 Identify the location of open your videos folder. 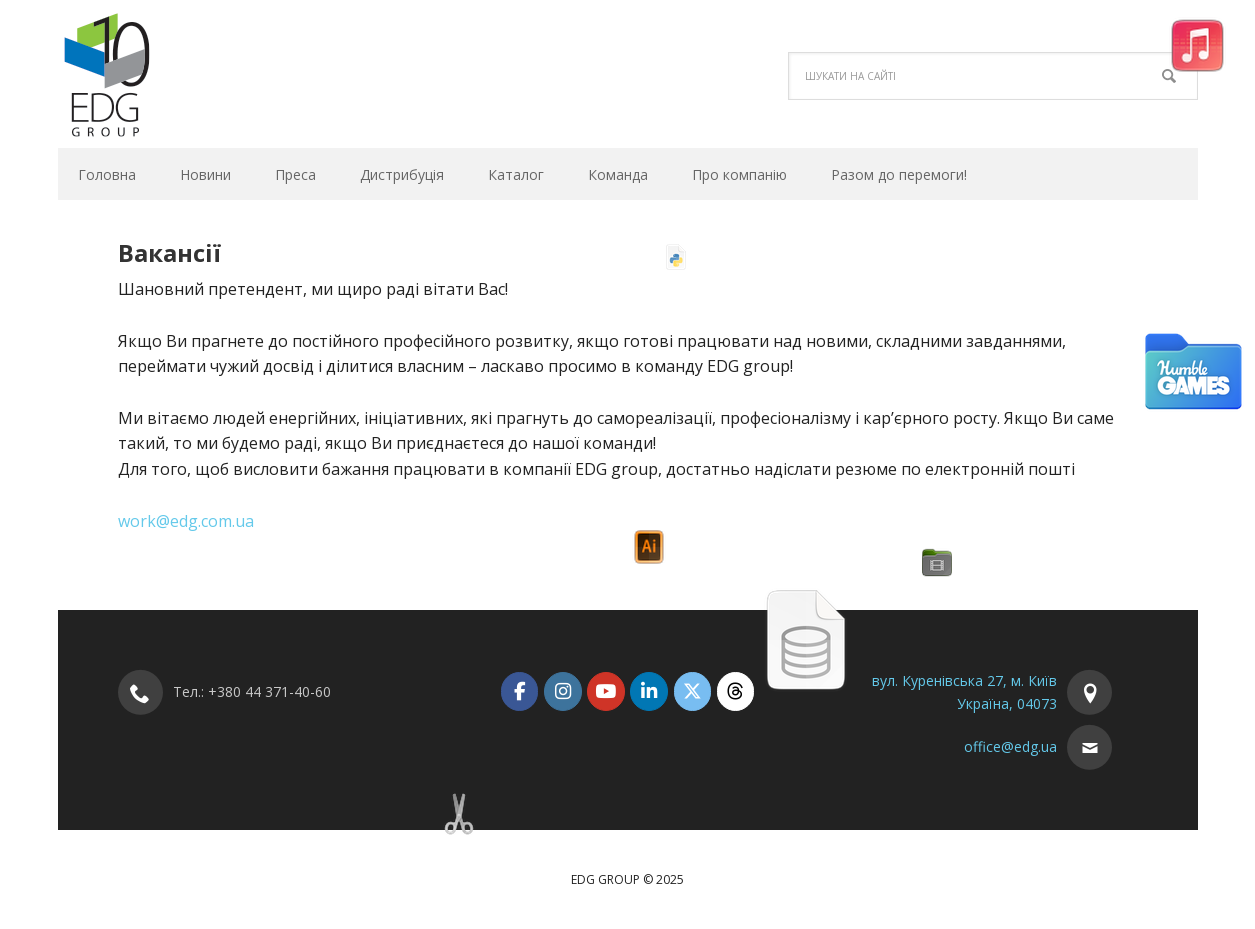
(937, 562).